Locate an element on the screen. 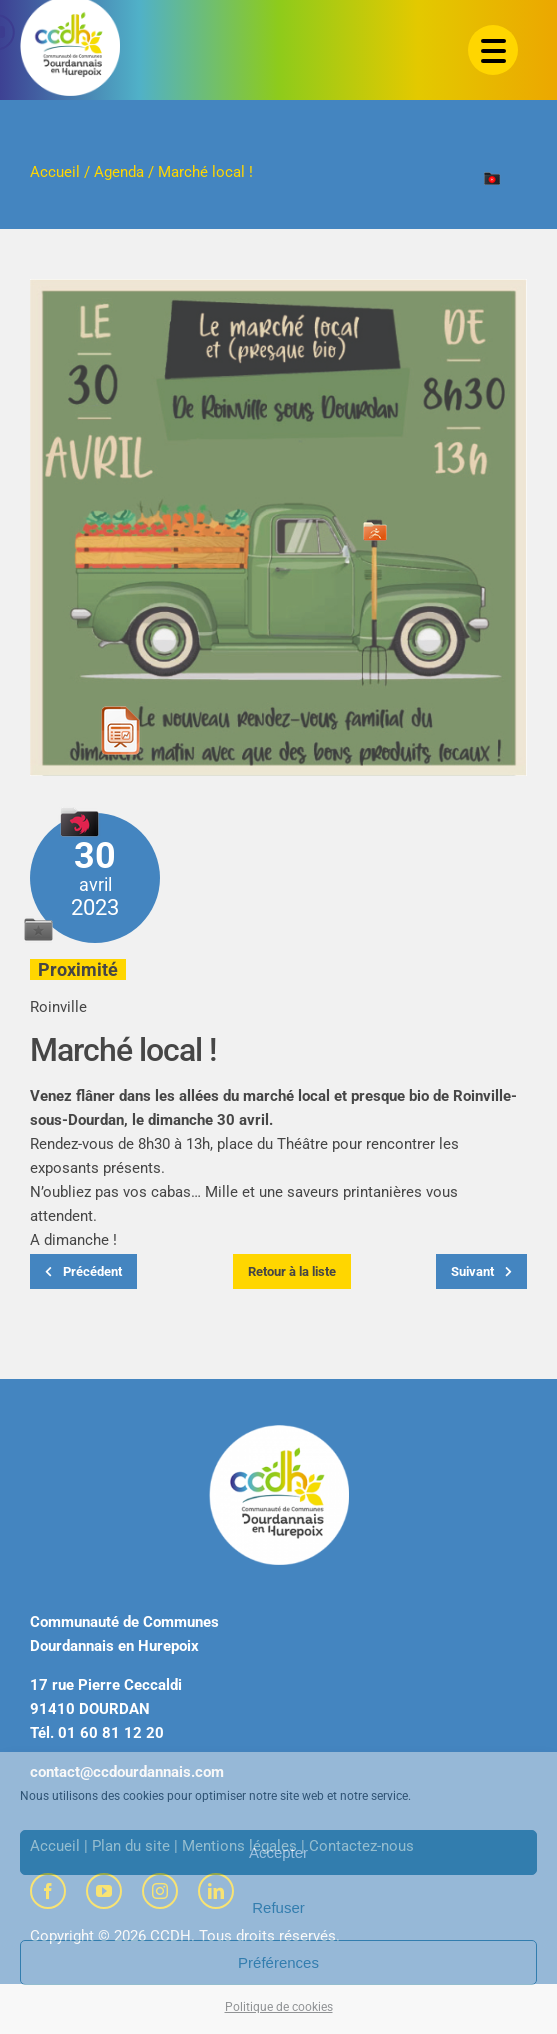  libreoffice impress presentation file is located at coordinates (120, 730).